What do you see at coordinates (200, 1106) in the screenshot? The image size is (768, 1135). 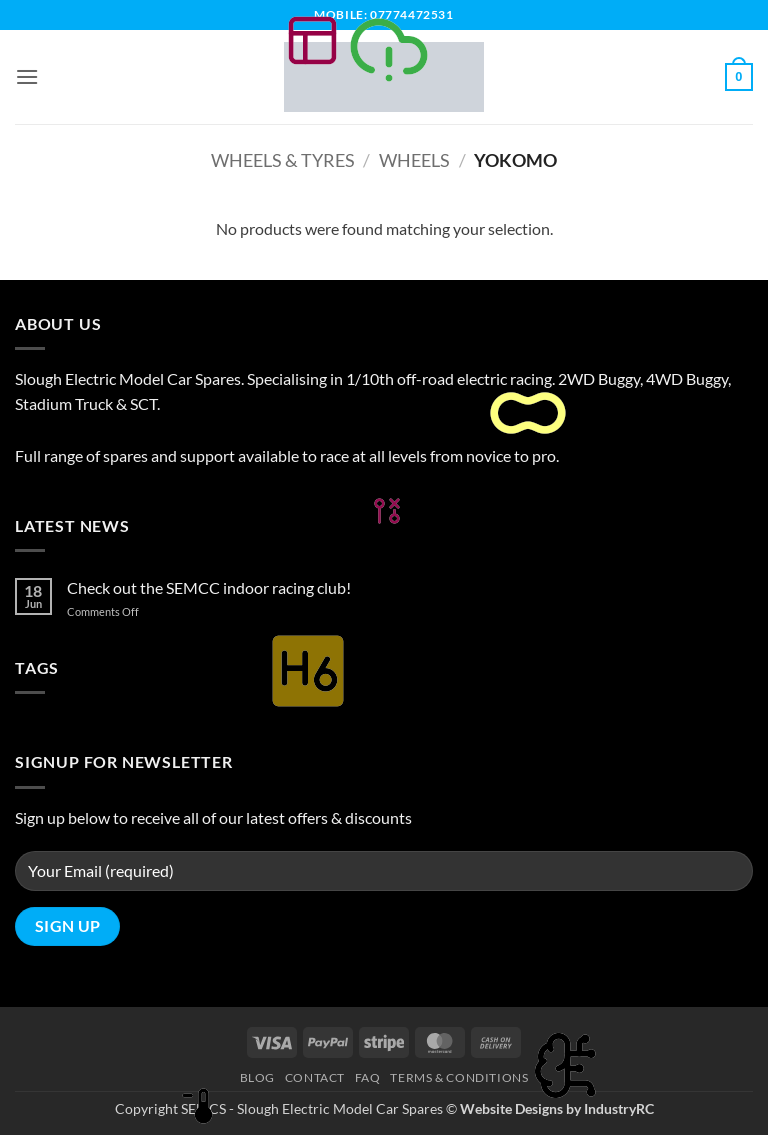 I see `decrease temperature setting` at bounding box center [200, 1106].